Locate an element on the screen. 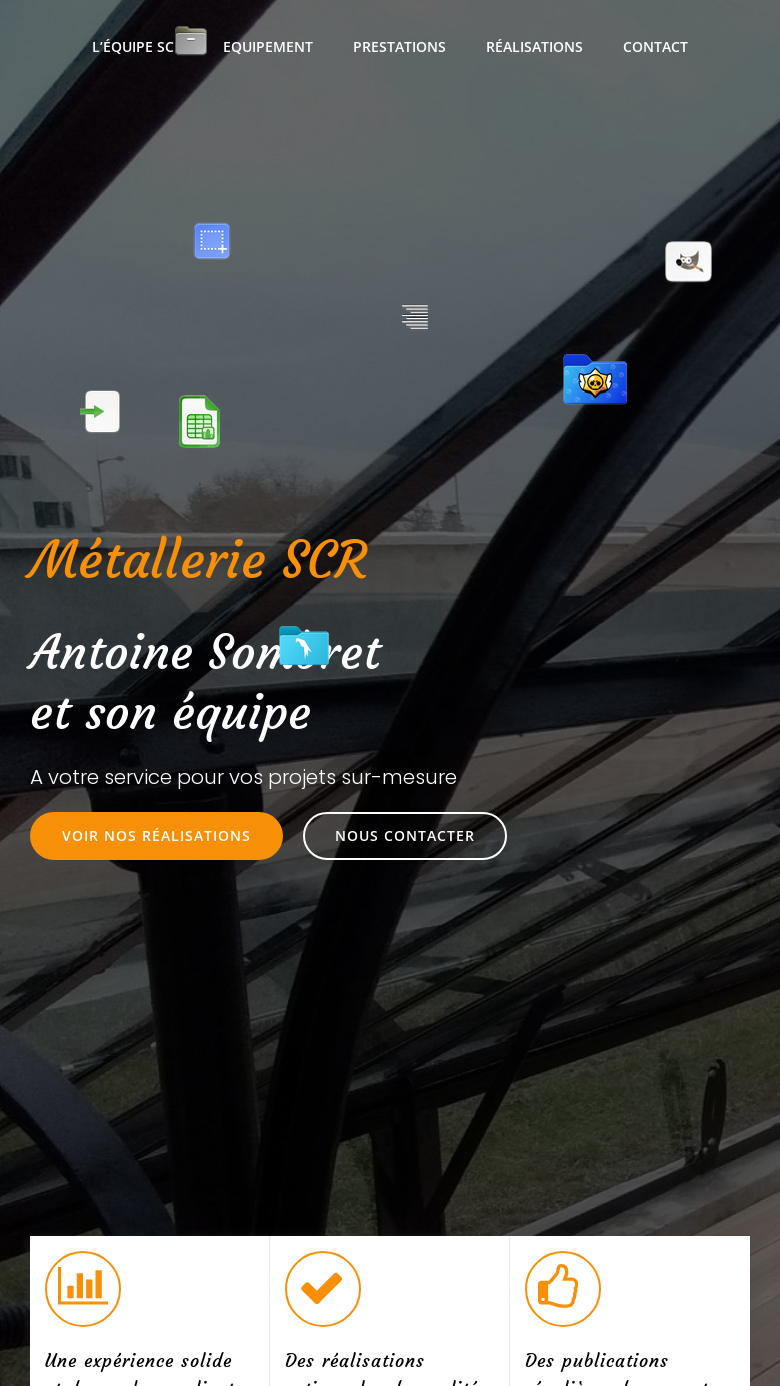 Image resolution: width=780 pixels, height=1386 pixels. open parrot os system folder is located at coordinates (304, 647).